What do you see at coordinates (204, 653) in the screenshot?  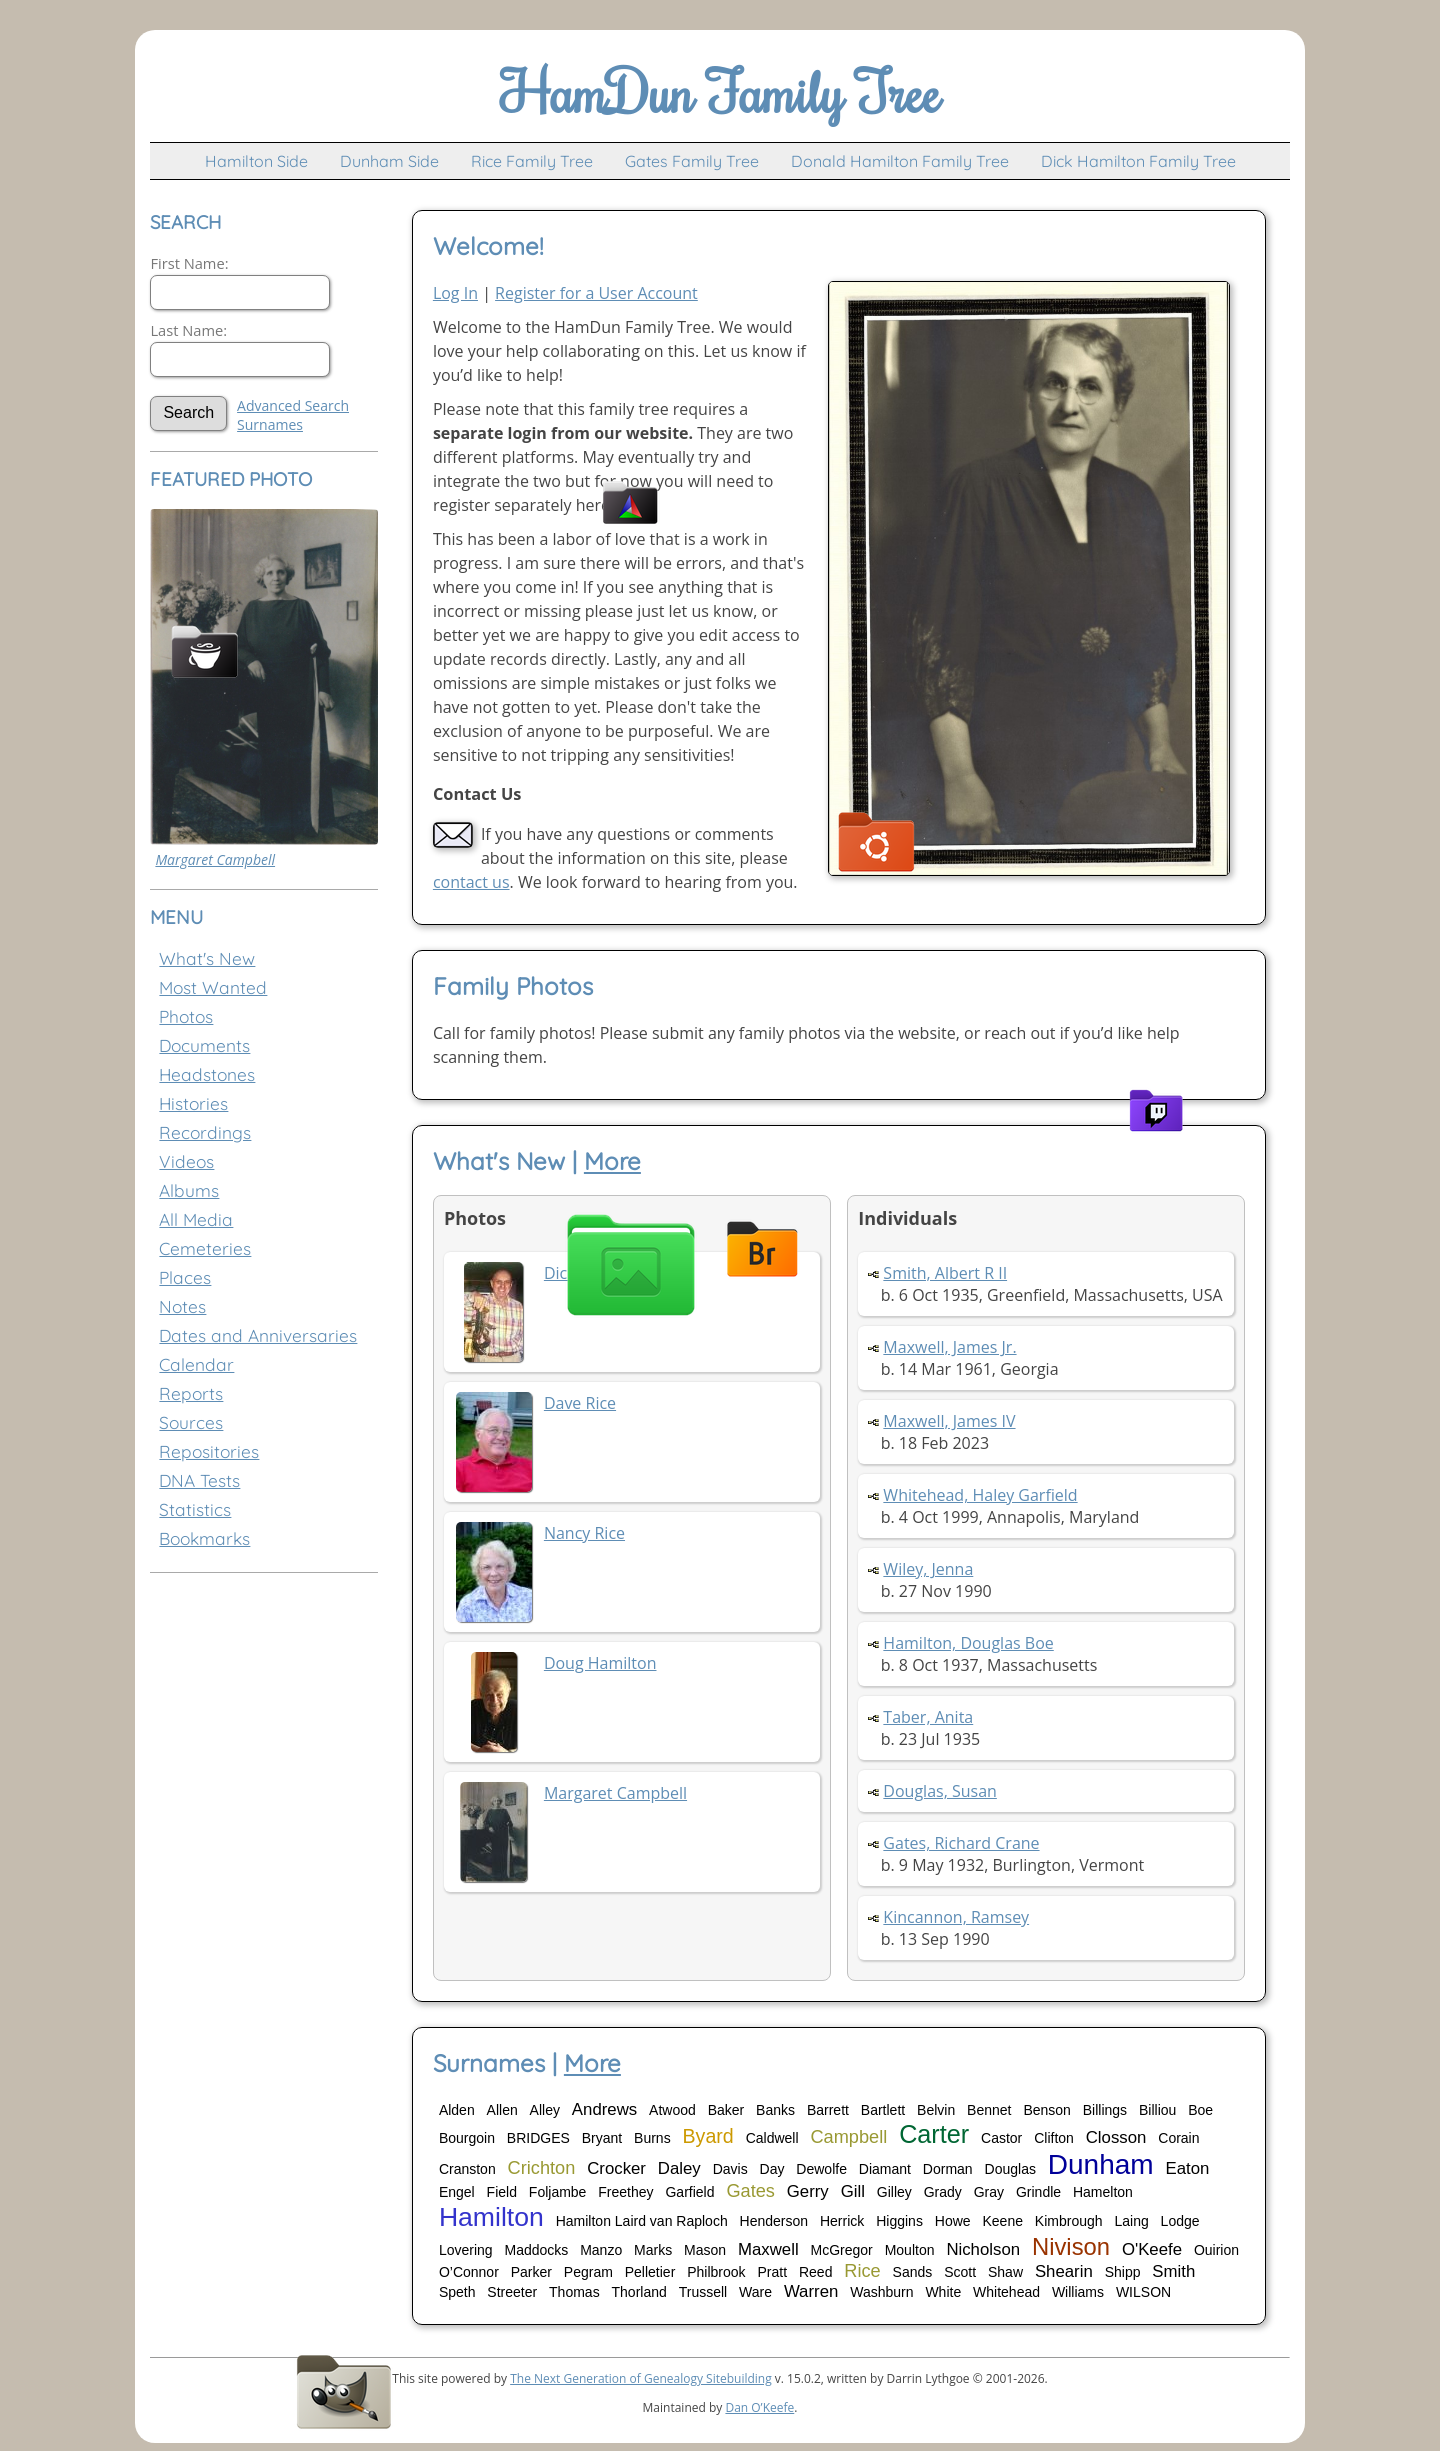 I see `folder containing coffeescript project files` at bounding box center [204, 653].